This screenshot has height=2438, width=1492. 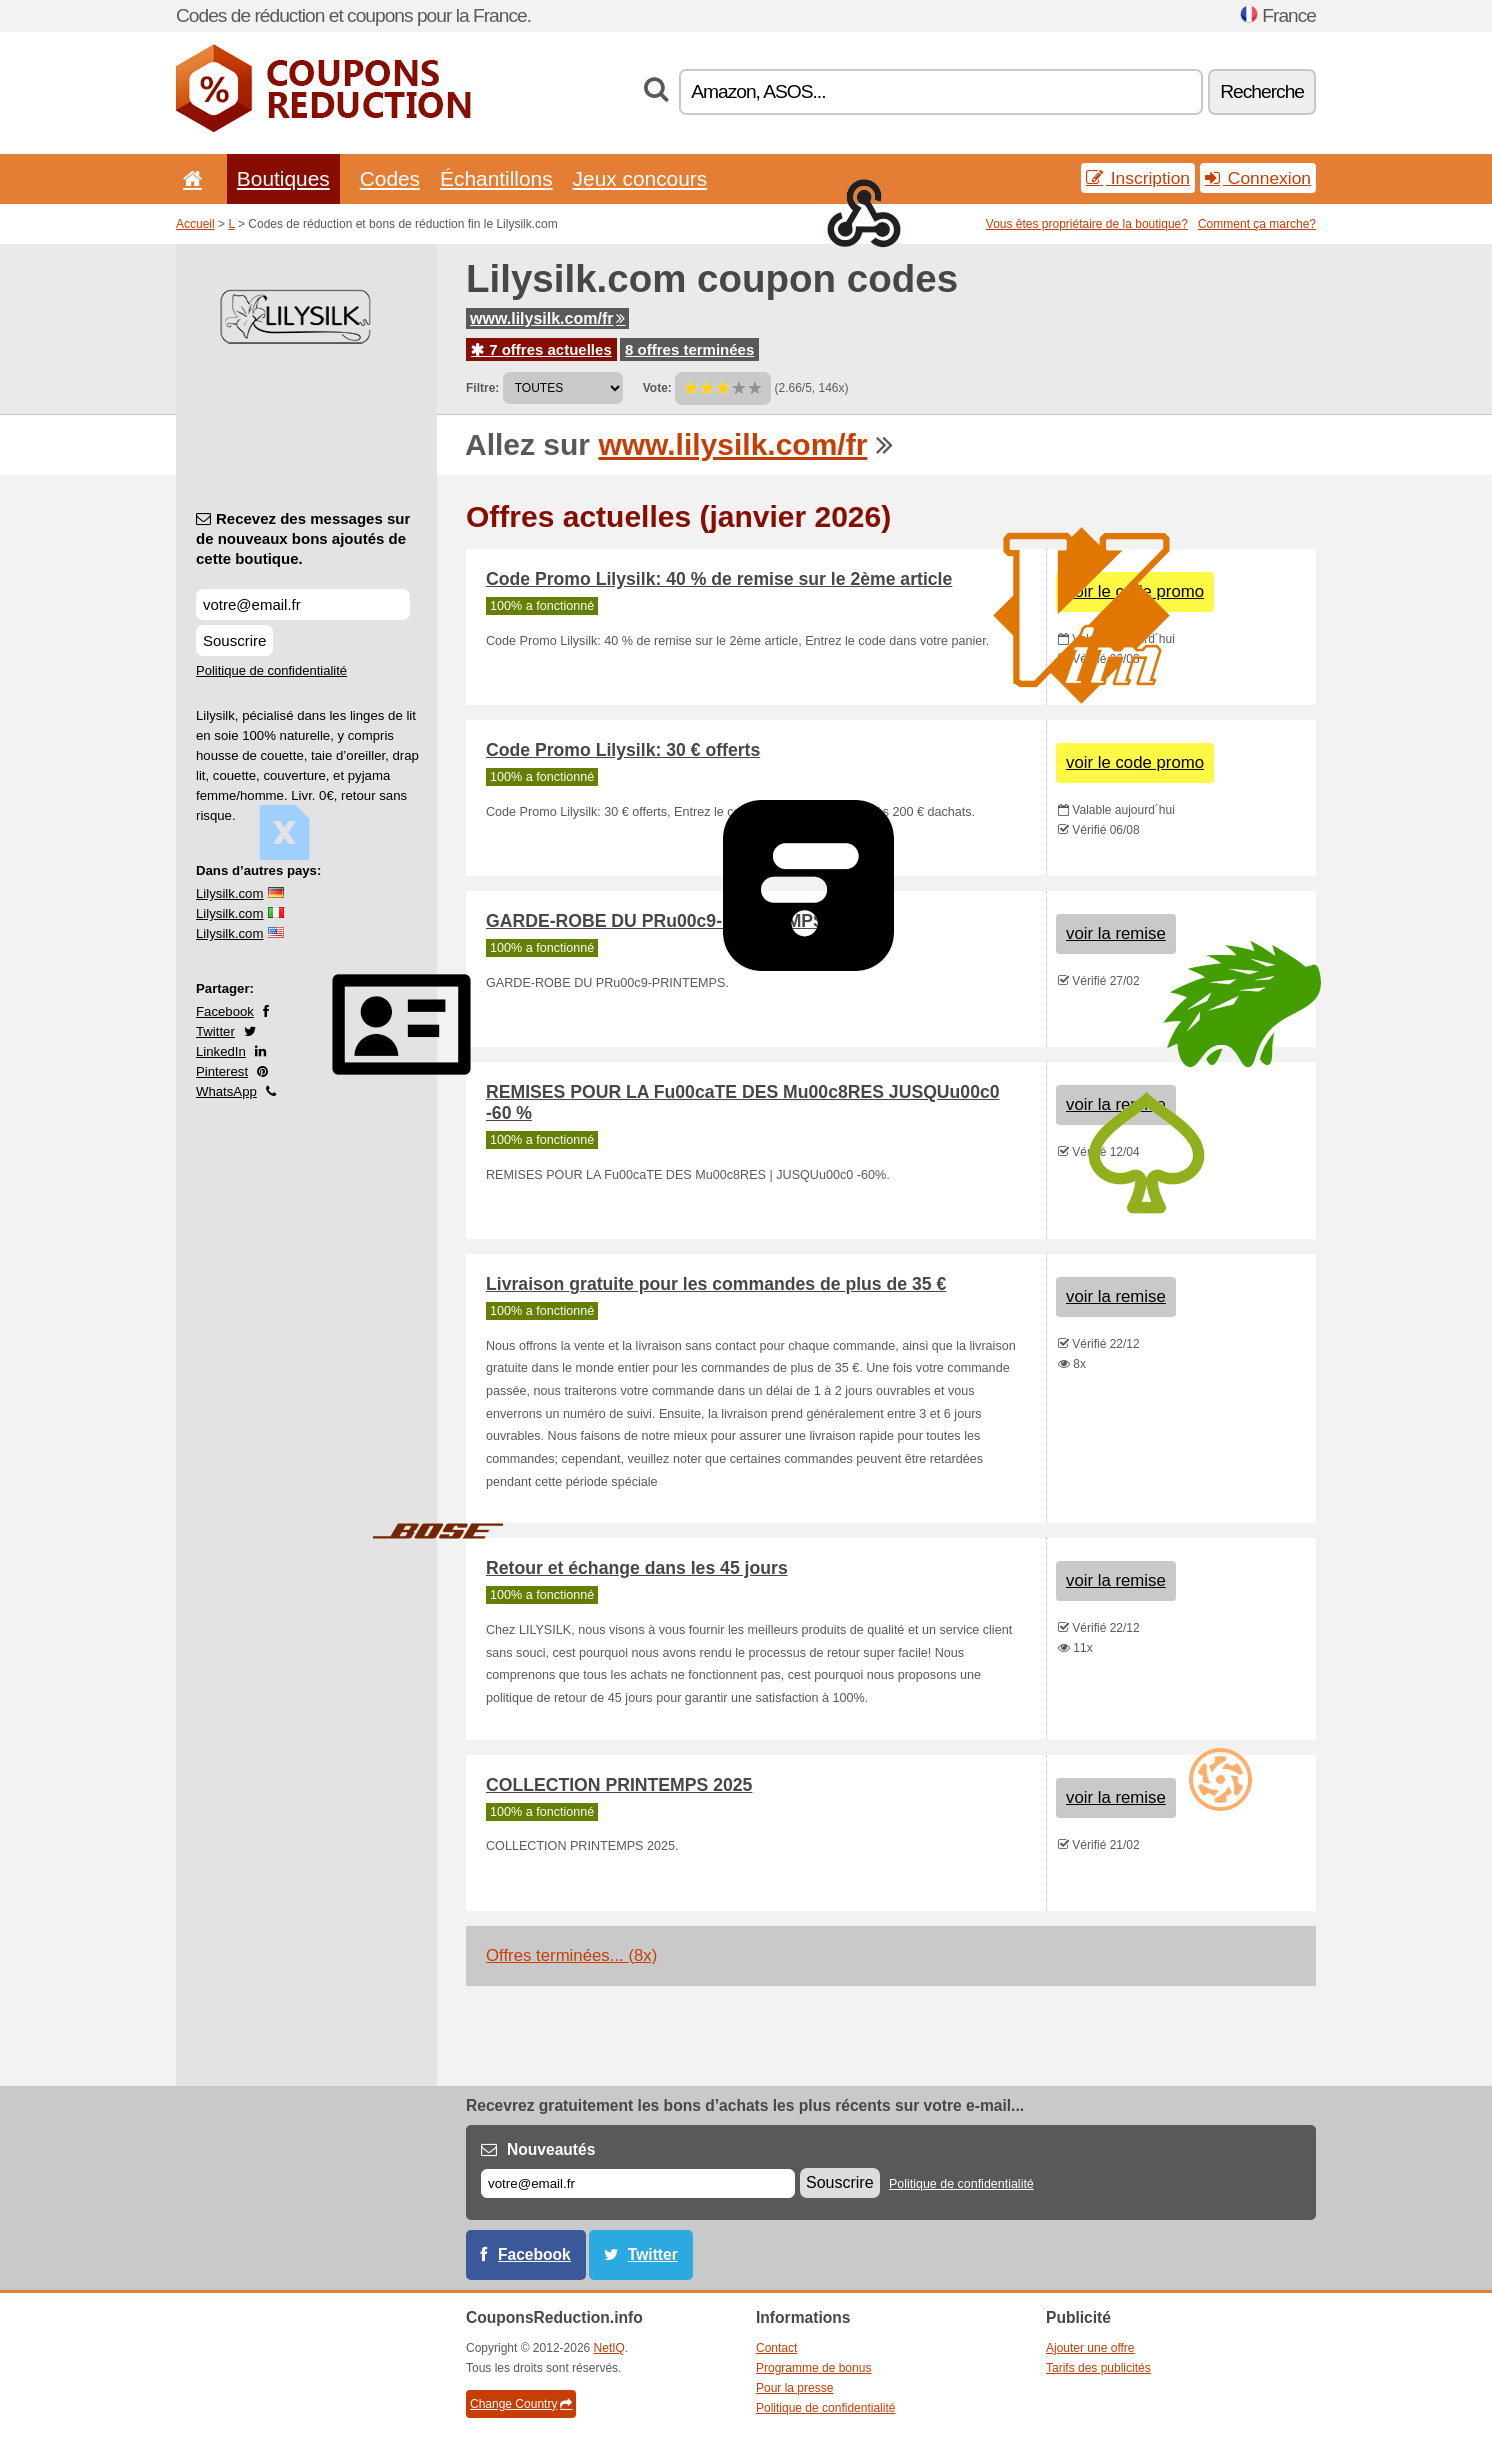 I want to click on open the Folo app, so click(x=808, y=885).